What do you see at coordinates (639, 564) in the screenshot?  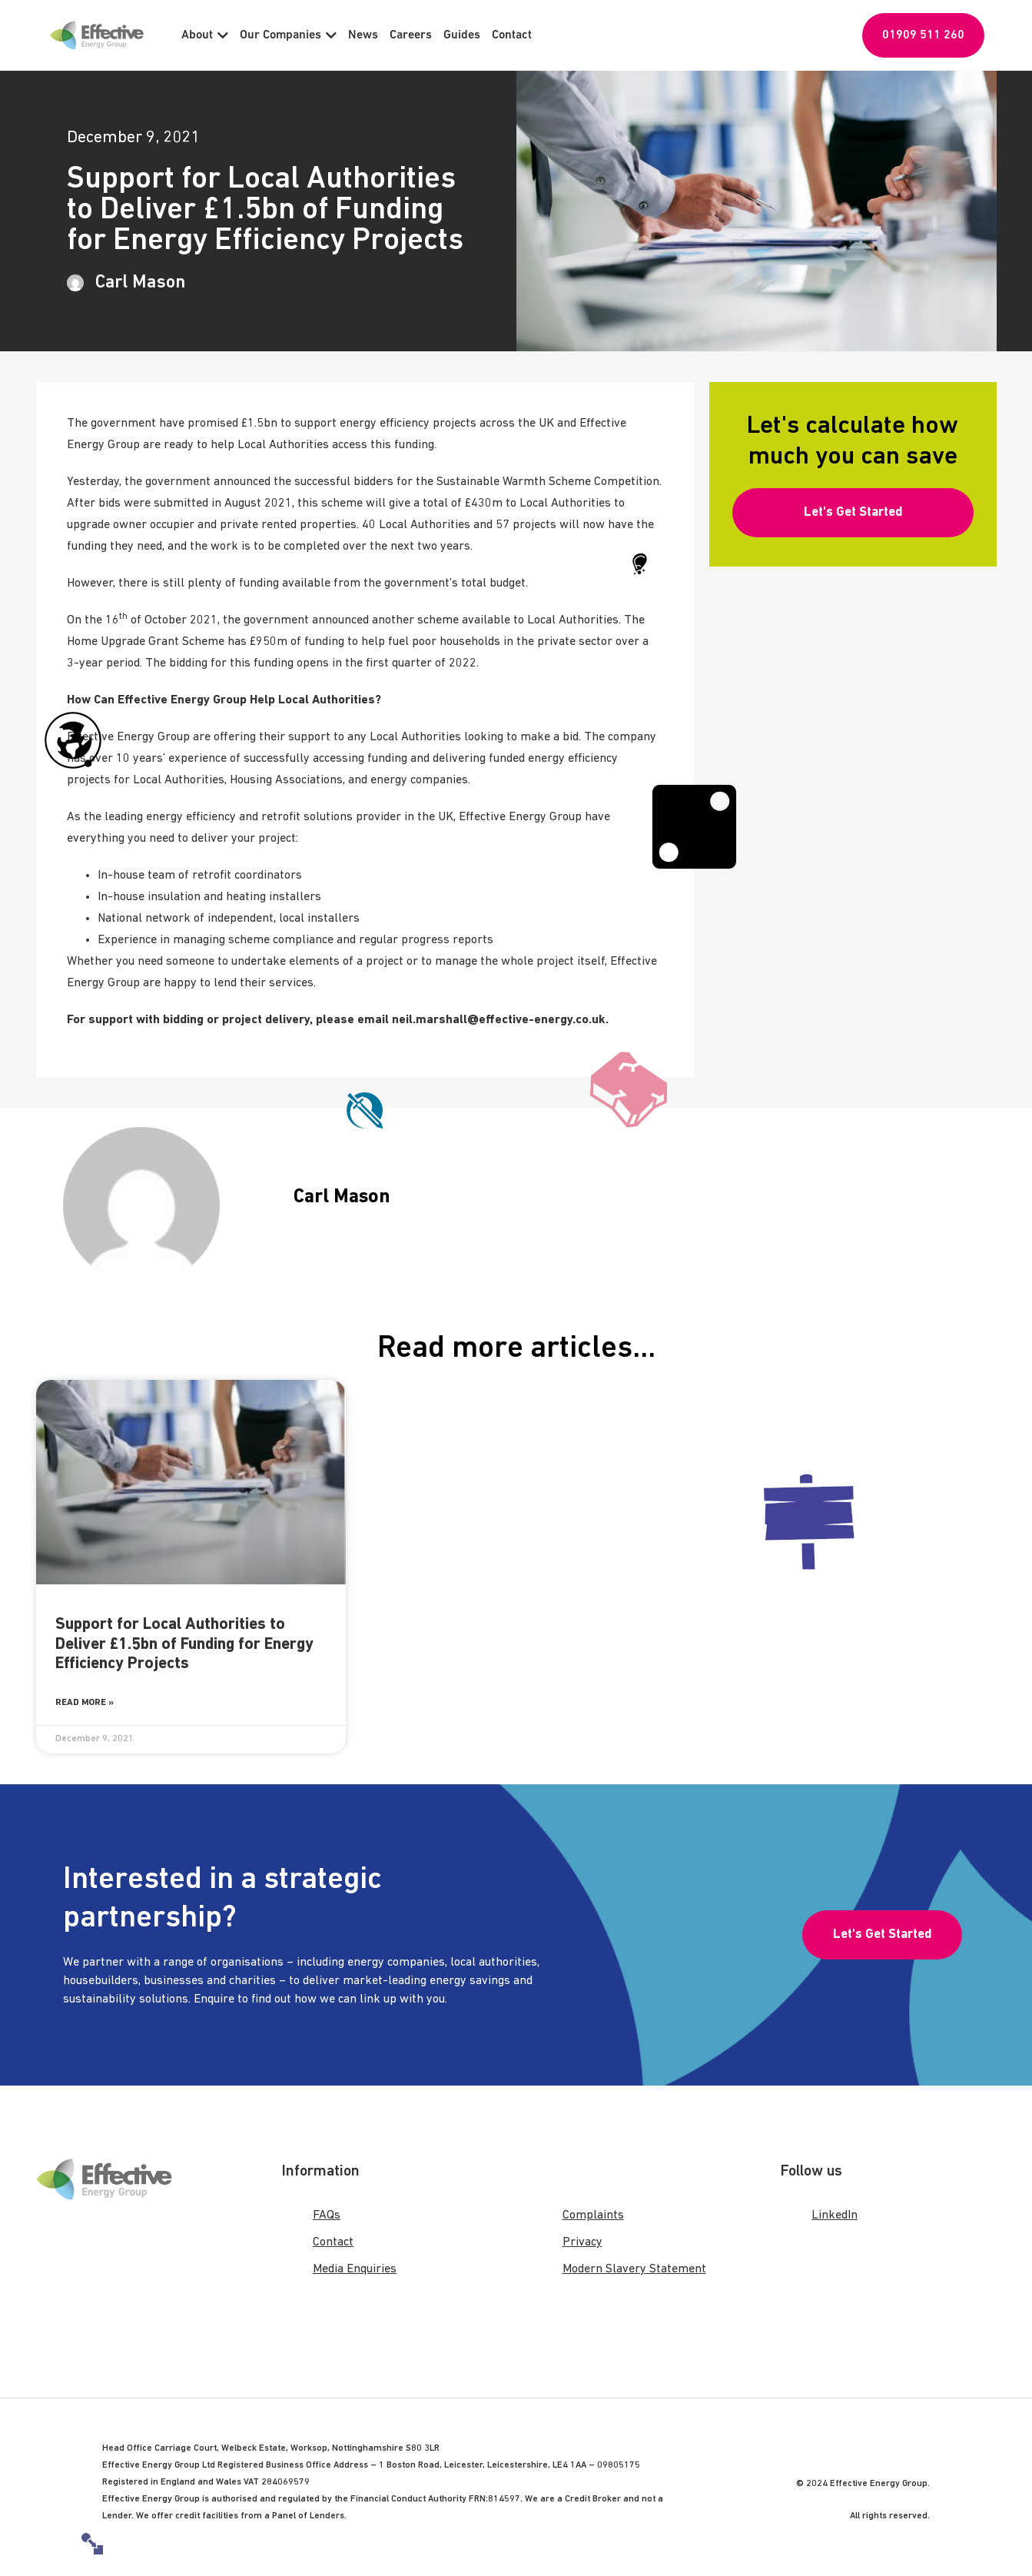 I see `browse jewelry or accessories` at bounding box center [639, 564].